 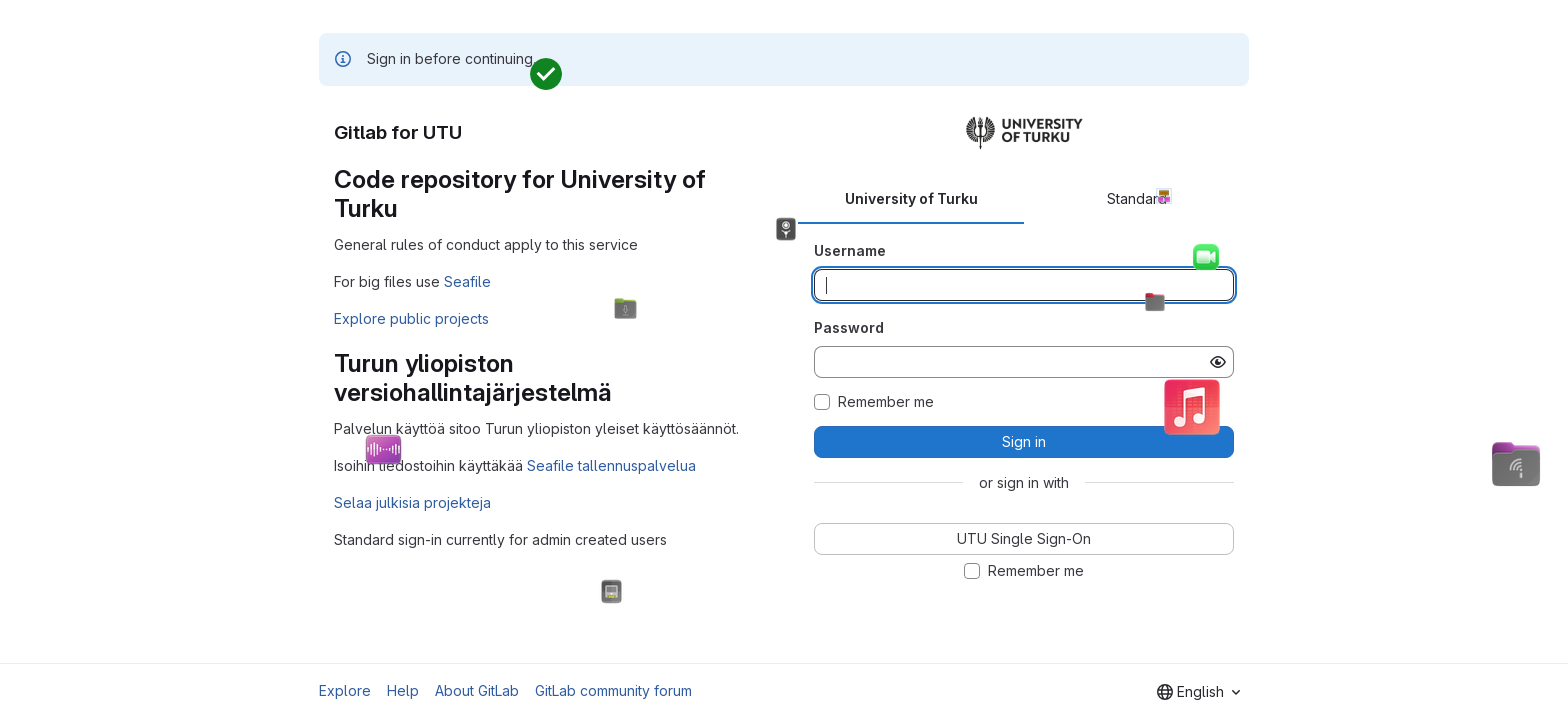 I want to click on archive selected email messages, so click(x=786, y=229).